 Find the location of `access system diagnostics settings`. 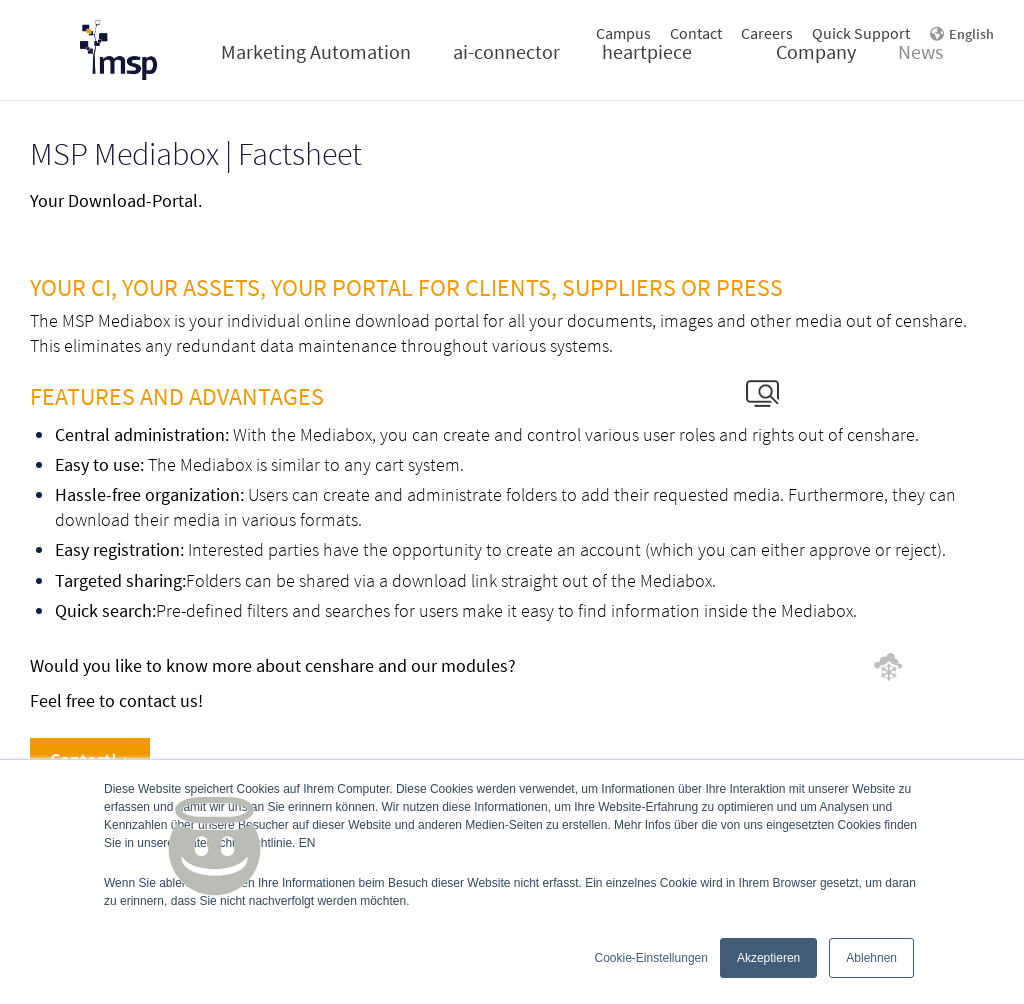

access system diagnostics settings is located at coordinates (762, 392).